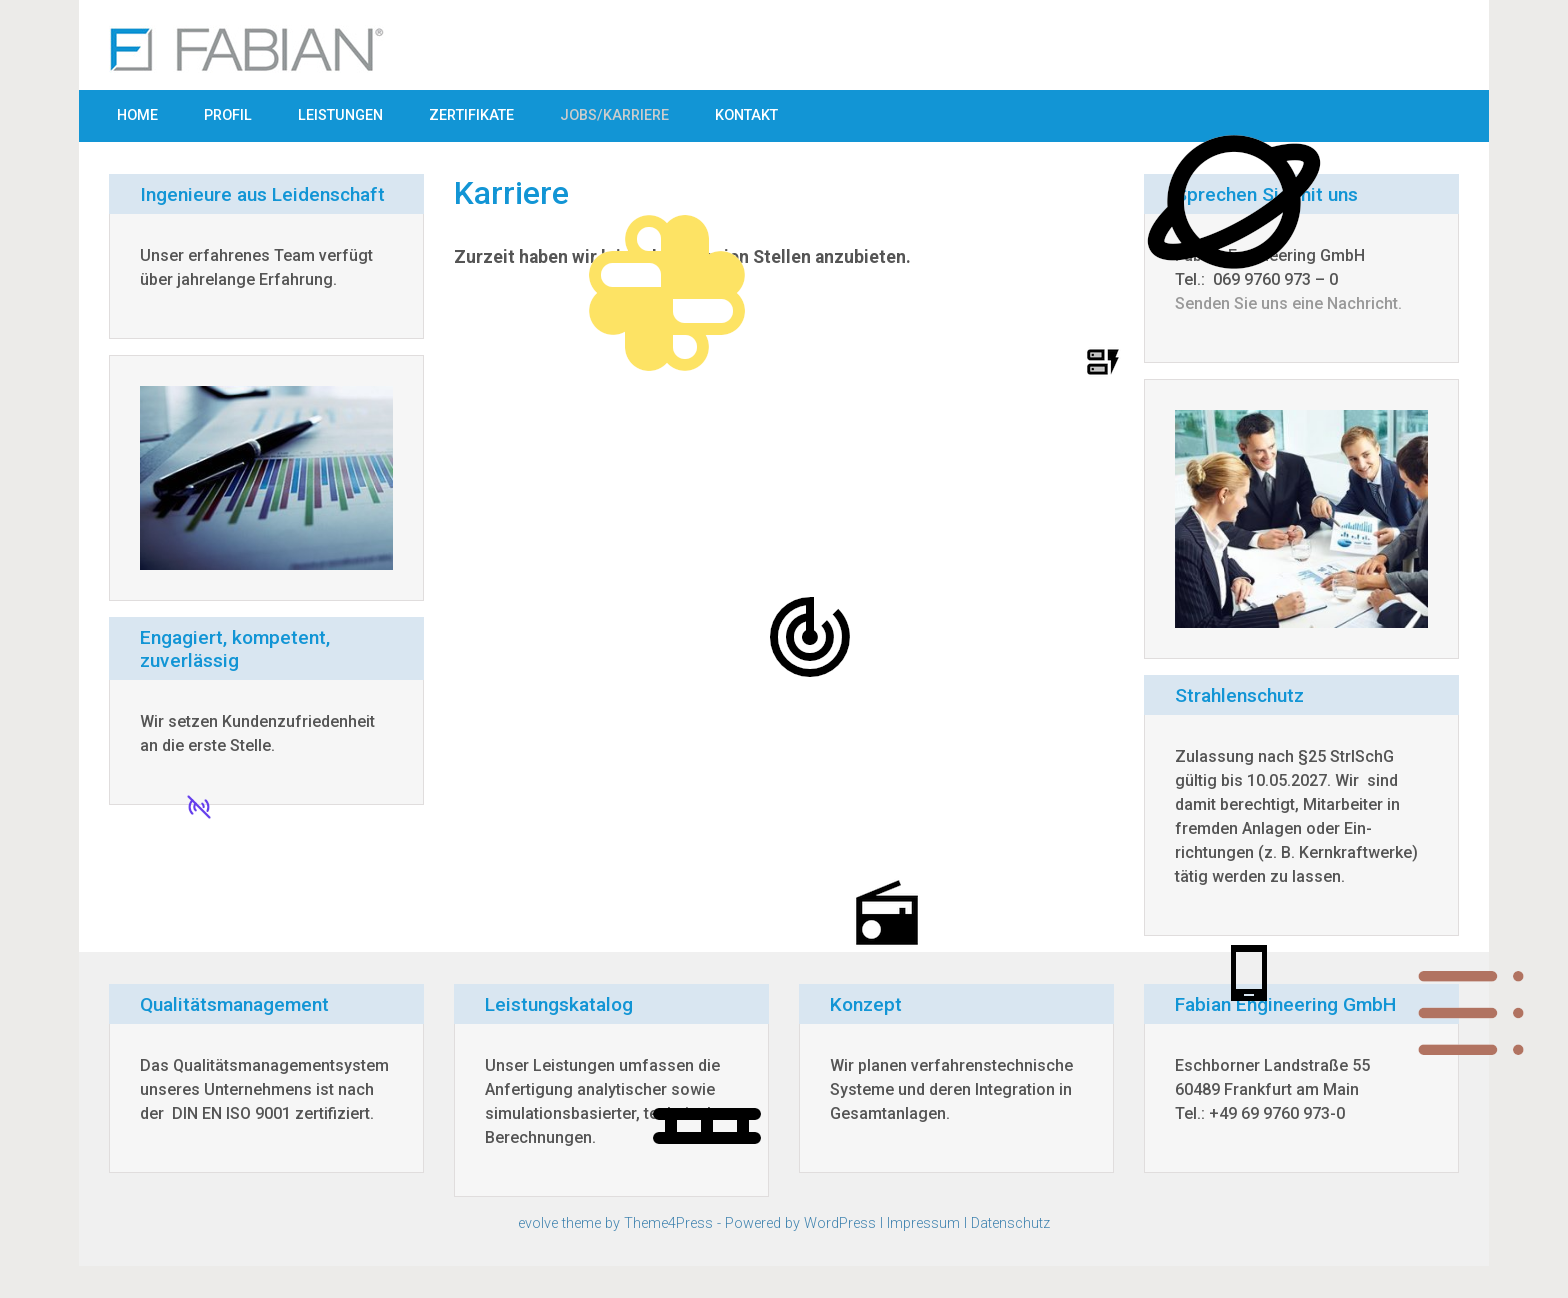  I want to click on view table of contents, so click(1471, 1013).